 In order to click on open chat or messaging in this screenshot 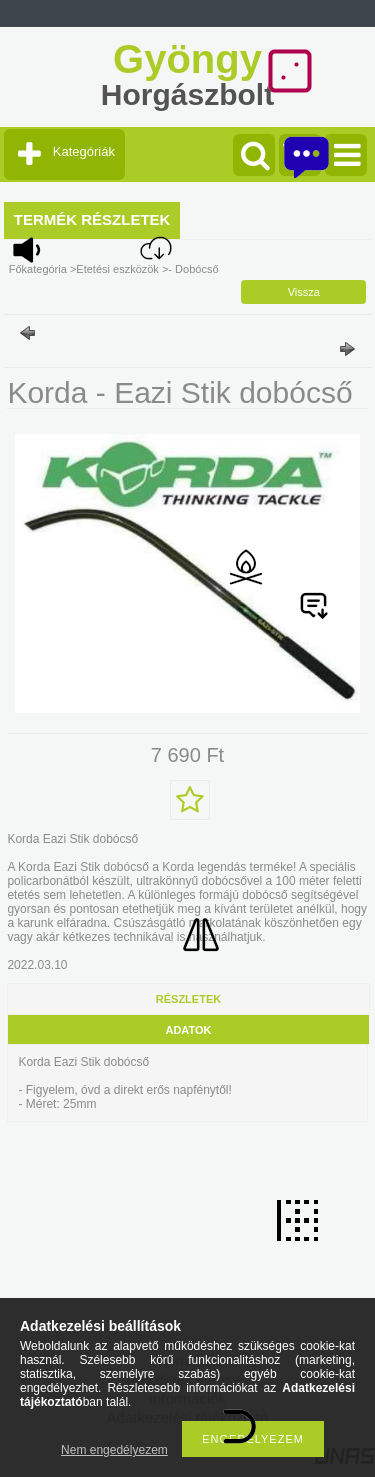, I will do `click(306, 157)`.